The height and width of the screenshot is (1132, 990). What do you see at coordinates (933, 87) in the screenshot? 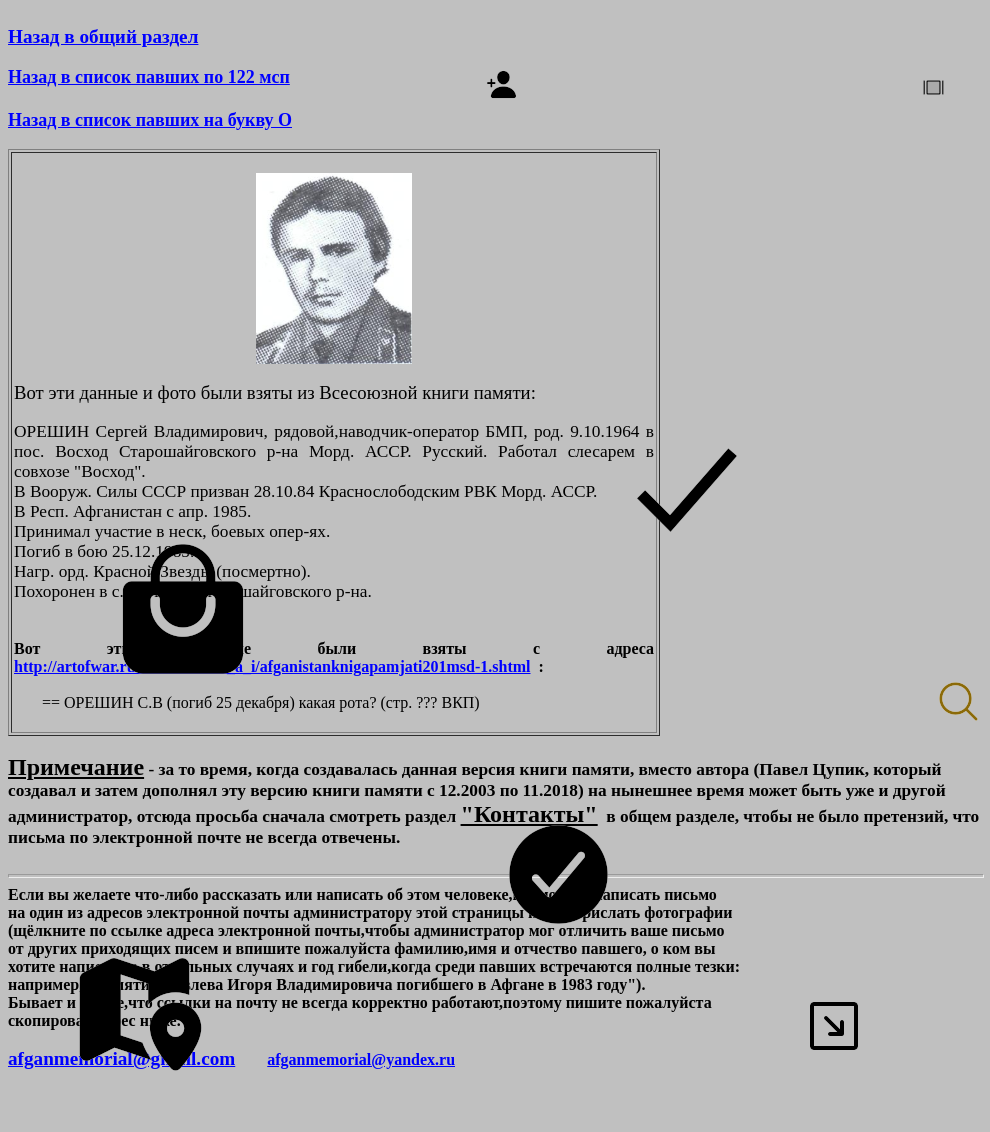
I see `start a slideshow presentation` at bounding box center [933, 87].